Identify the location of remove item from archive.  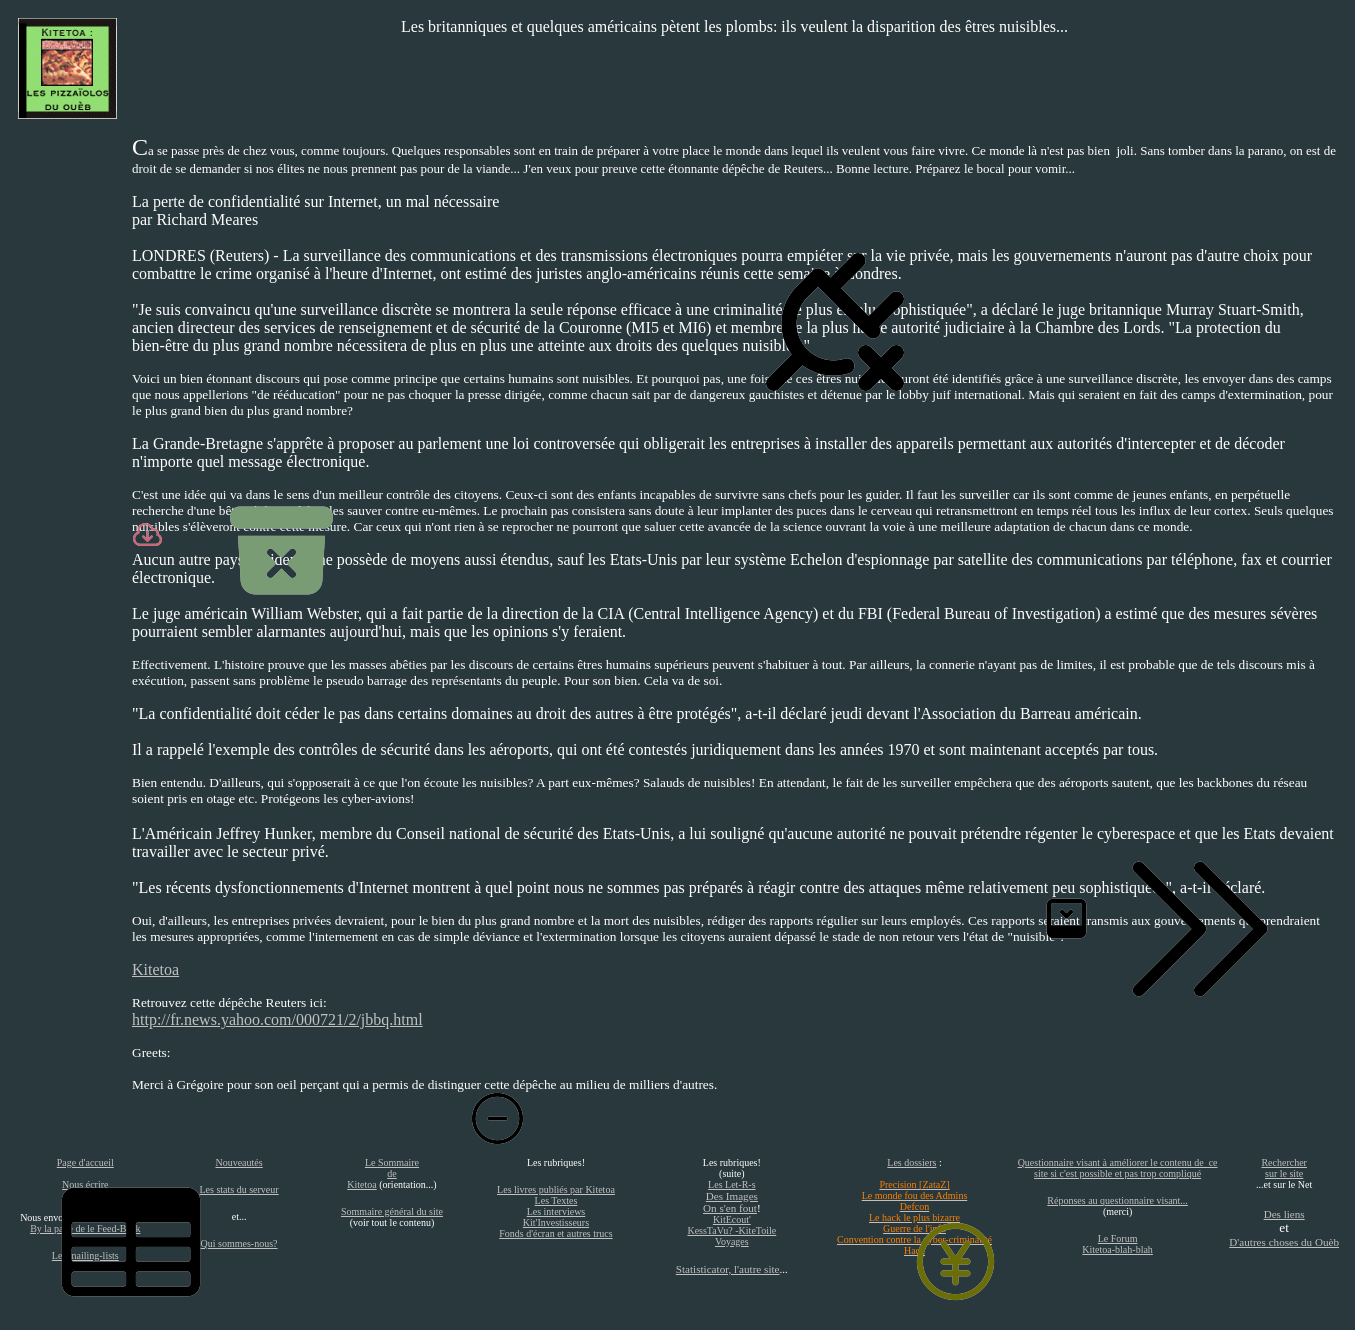
(281, 550).